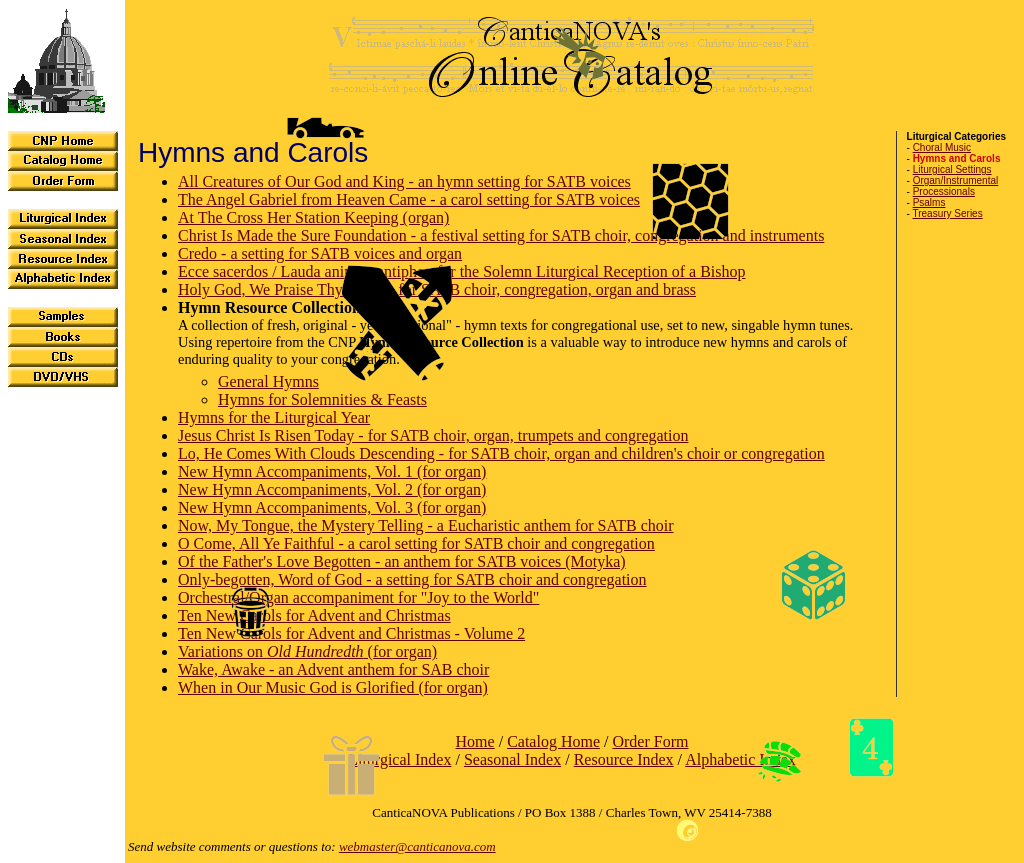 The width and height of the screenshot is (1024, 863). What do you see at coordinates (690, 201) in the screenshot?
I see `view hexagonal grid or tile map` at bounding box center [690, 201].